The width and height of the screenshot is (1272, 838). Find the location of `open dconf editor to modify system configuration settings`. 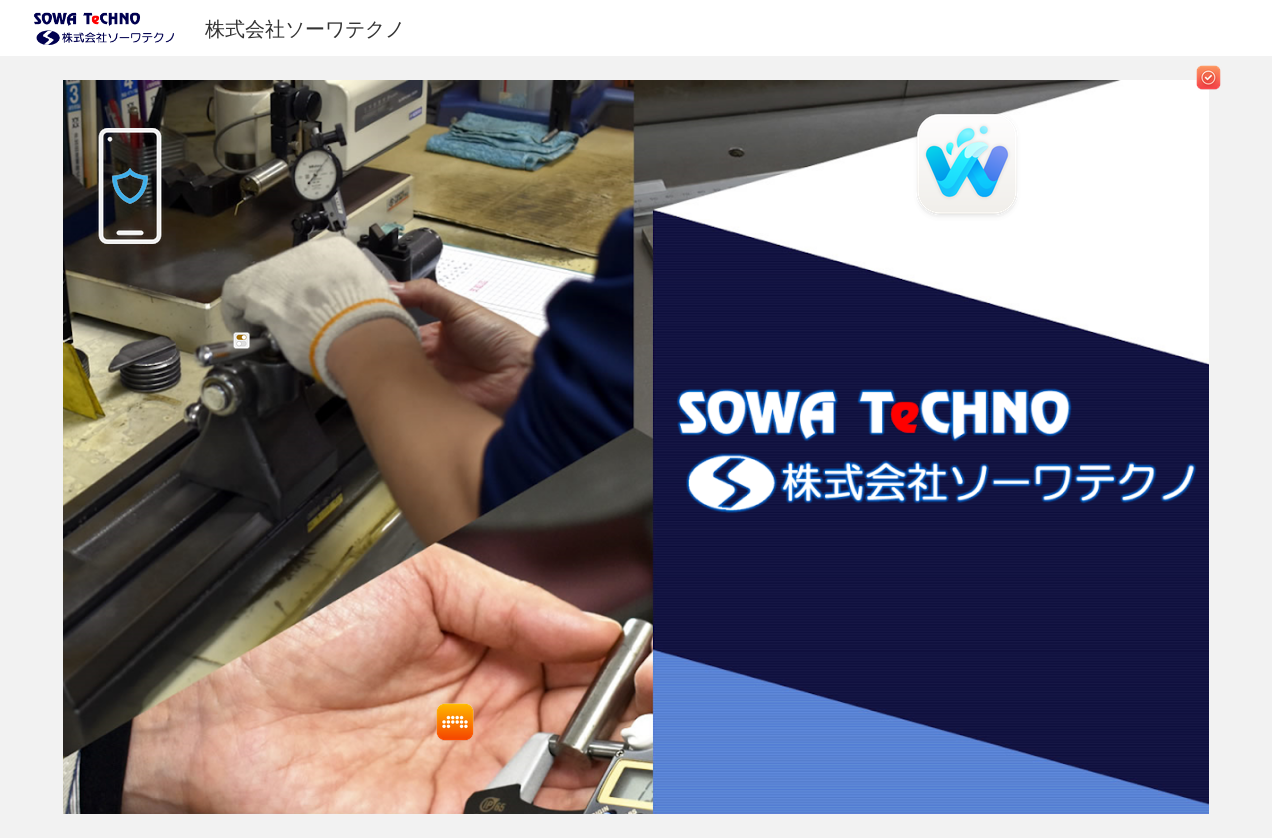

open dconf editor to modify system configuration settings is located at coordinates (1208, 77).